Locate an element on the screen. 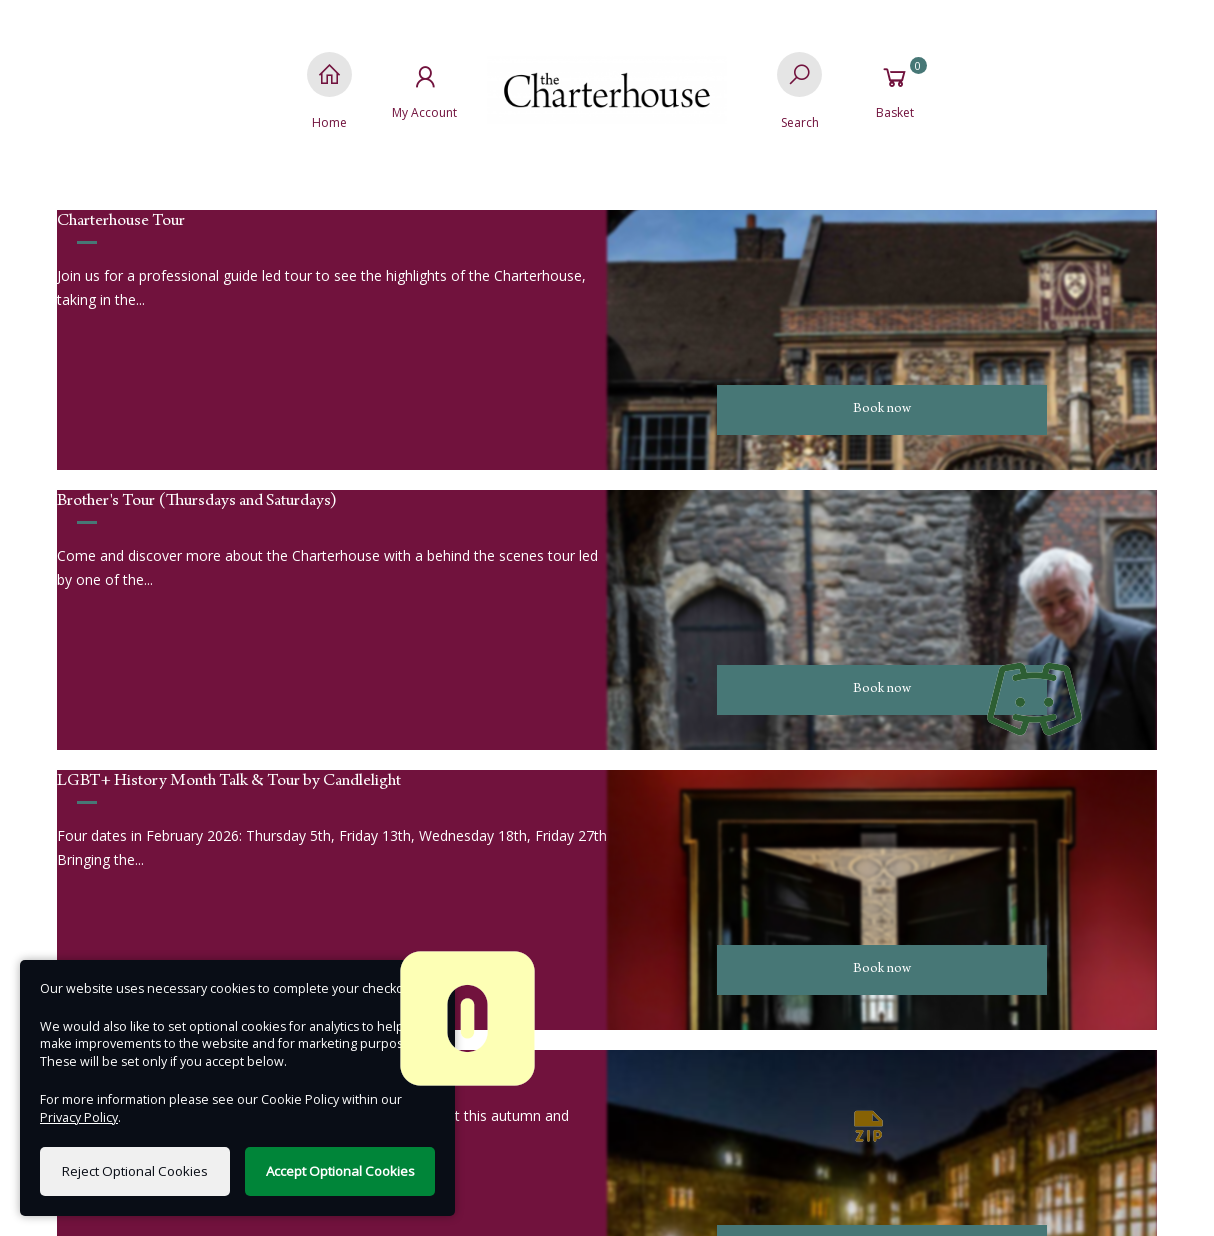  indicates the letter "o" or zero value is located at coordinates (467, 1018).